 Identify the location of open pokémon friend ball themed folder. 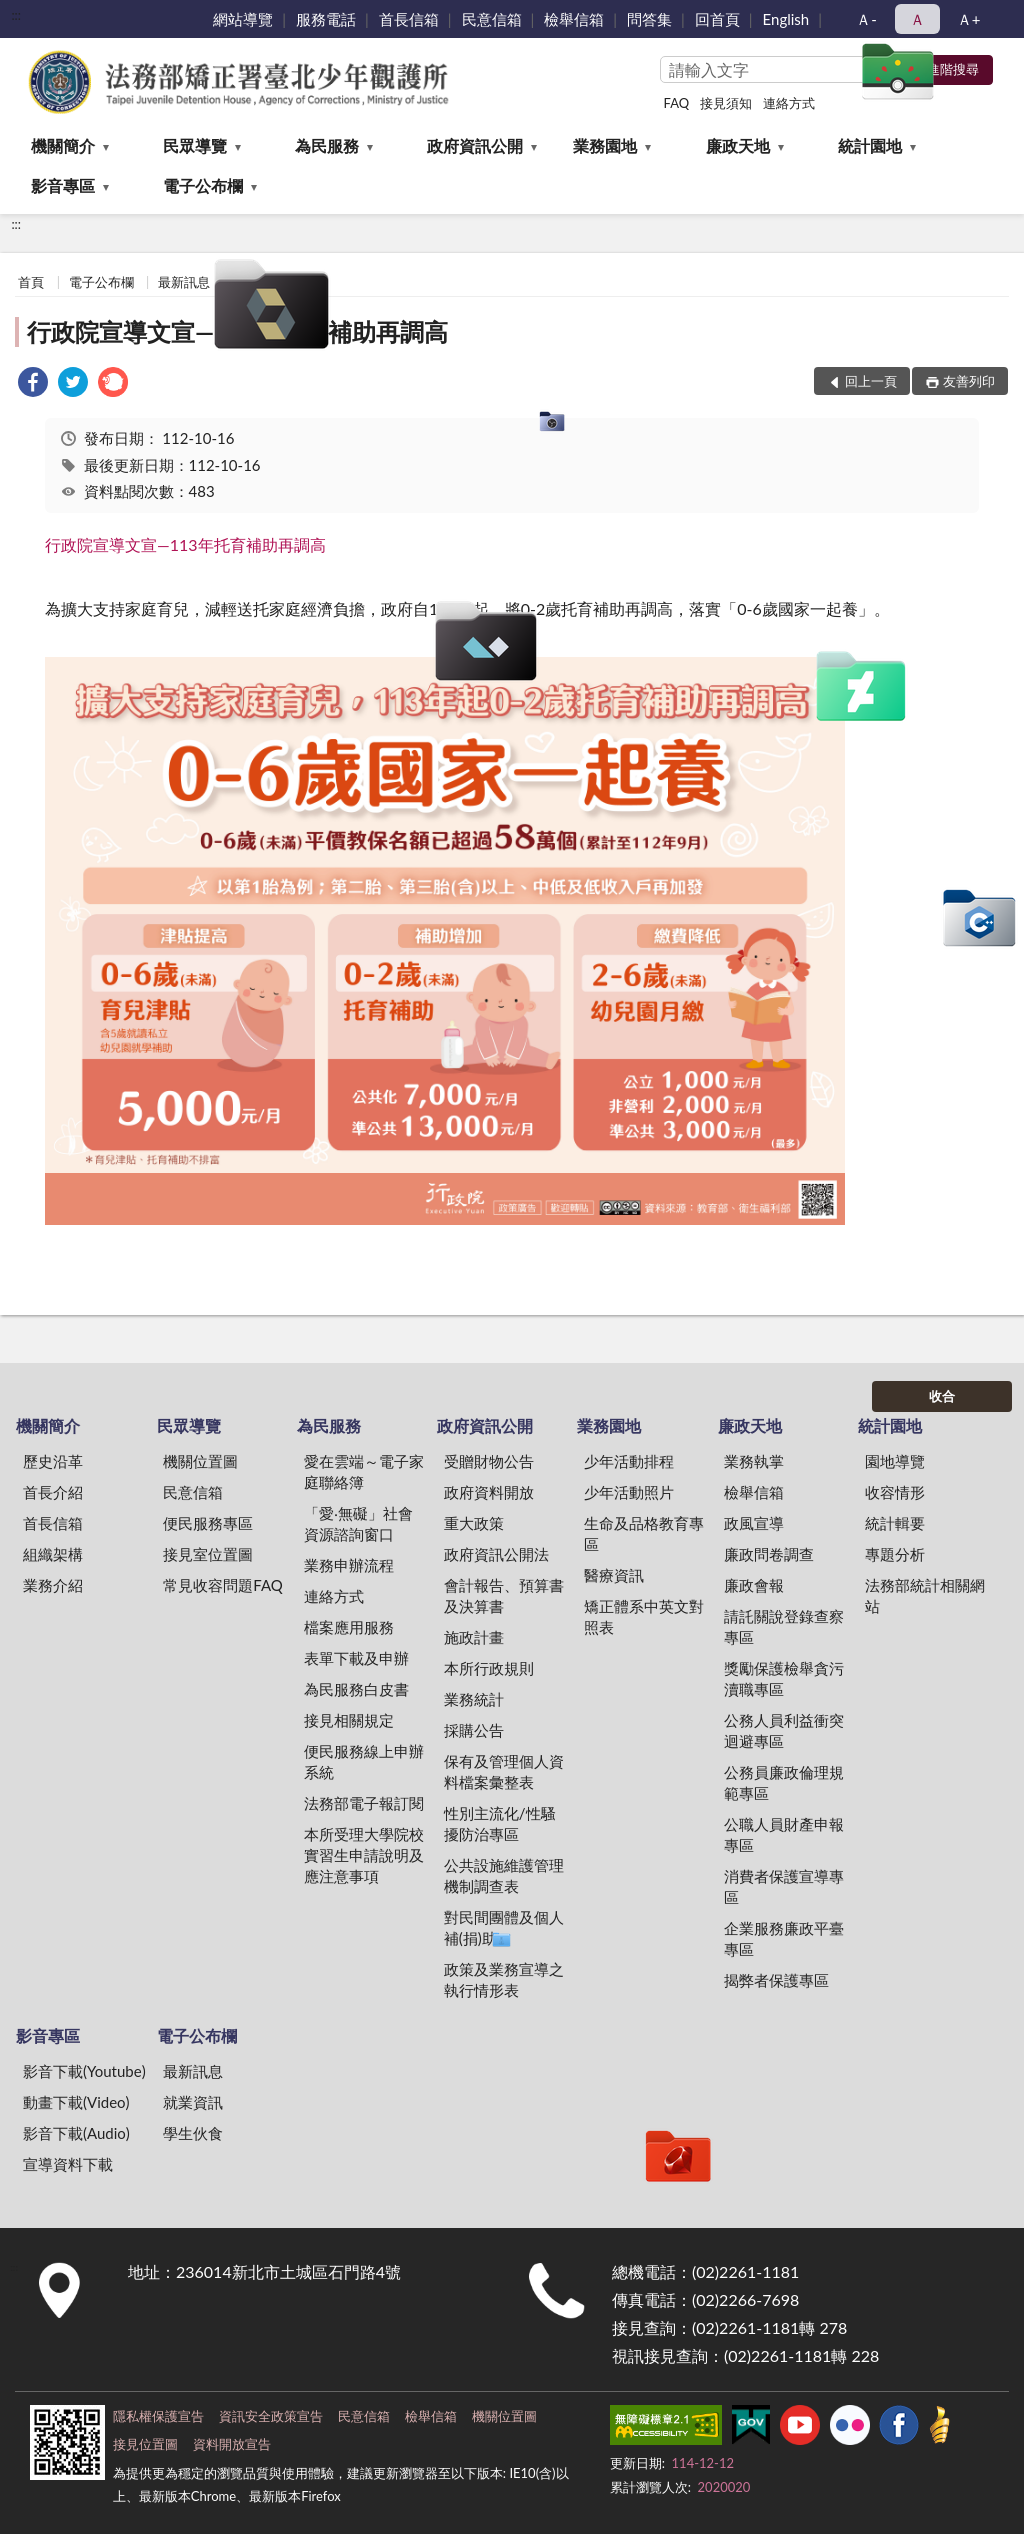
(897, 73).